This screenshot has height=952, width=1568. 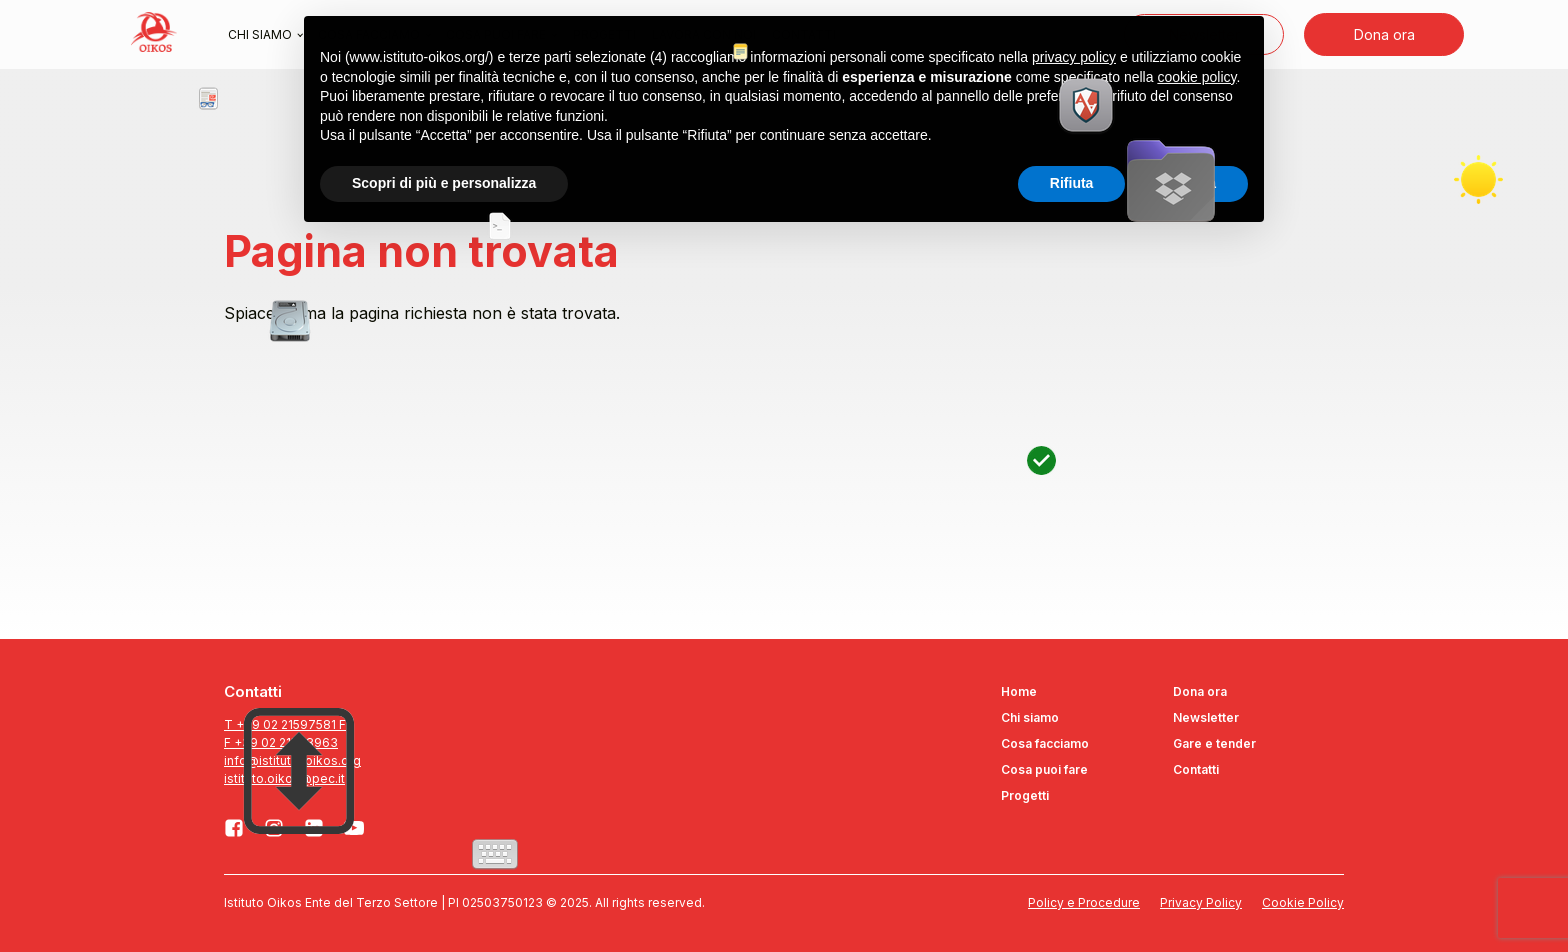 I want to click on indicates an internal storage drive, so click(x=290, y=322).